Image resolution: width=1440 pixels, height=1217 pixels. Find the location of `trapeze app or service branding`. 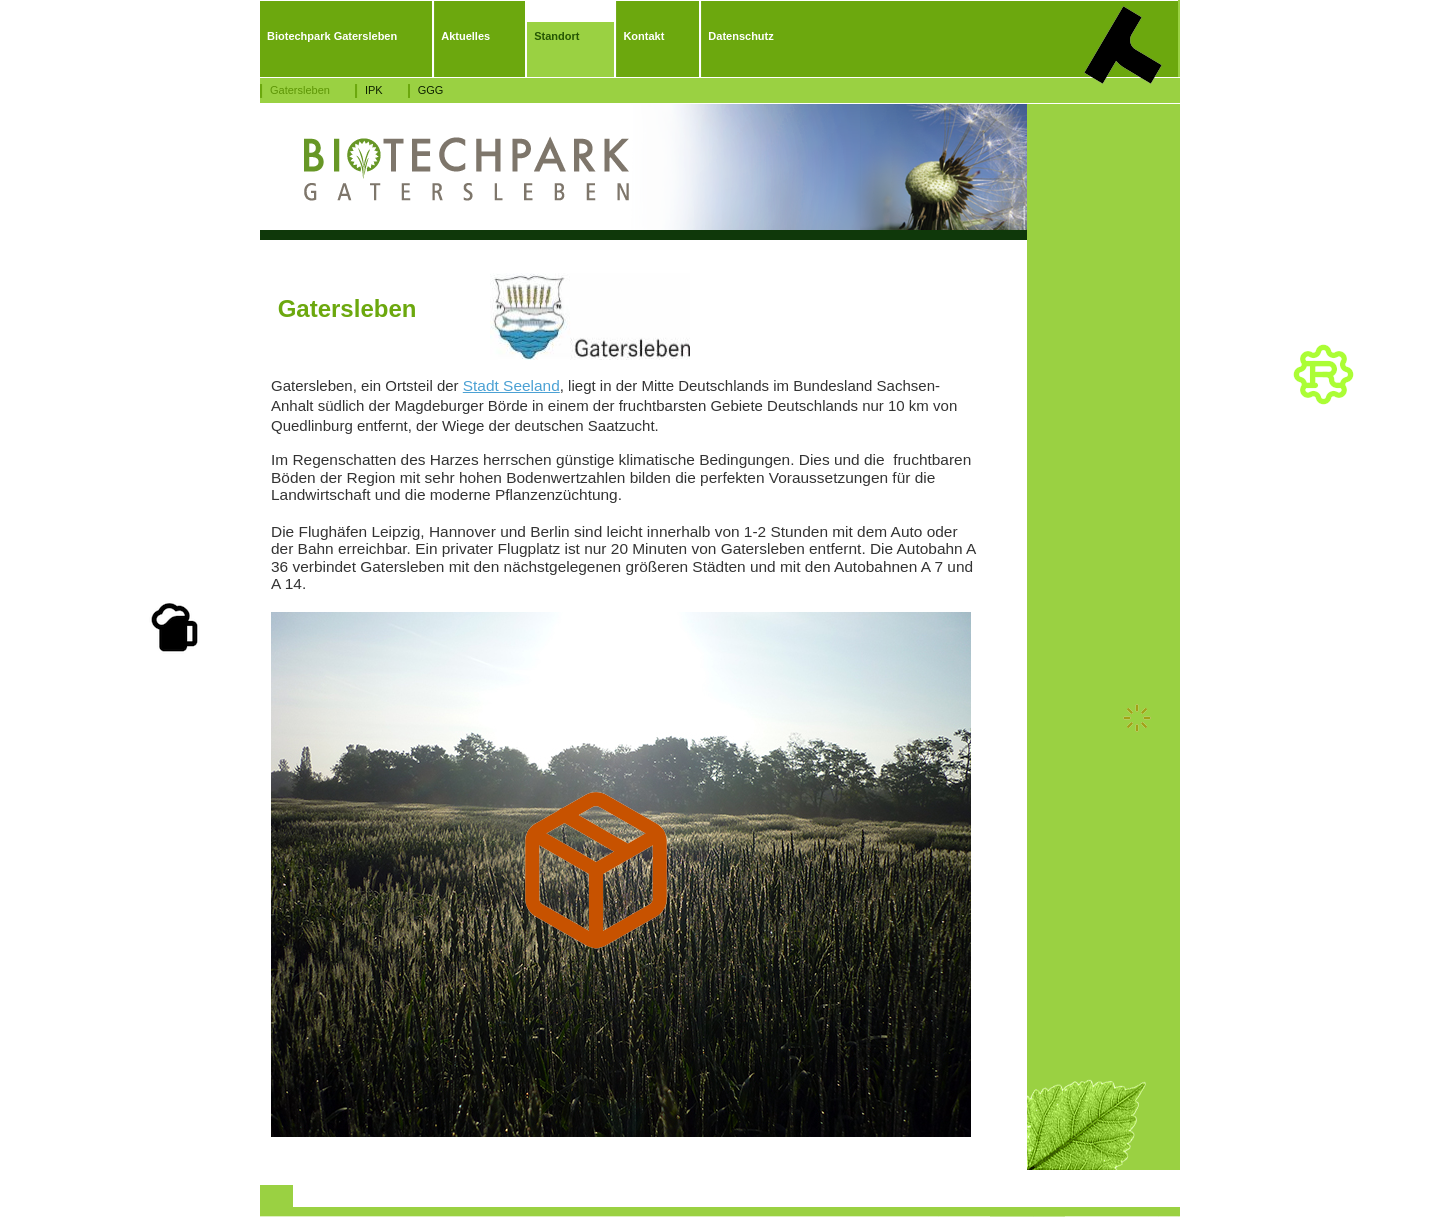

trapeze app or service branding is located at coordinates (1123, 45).